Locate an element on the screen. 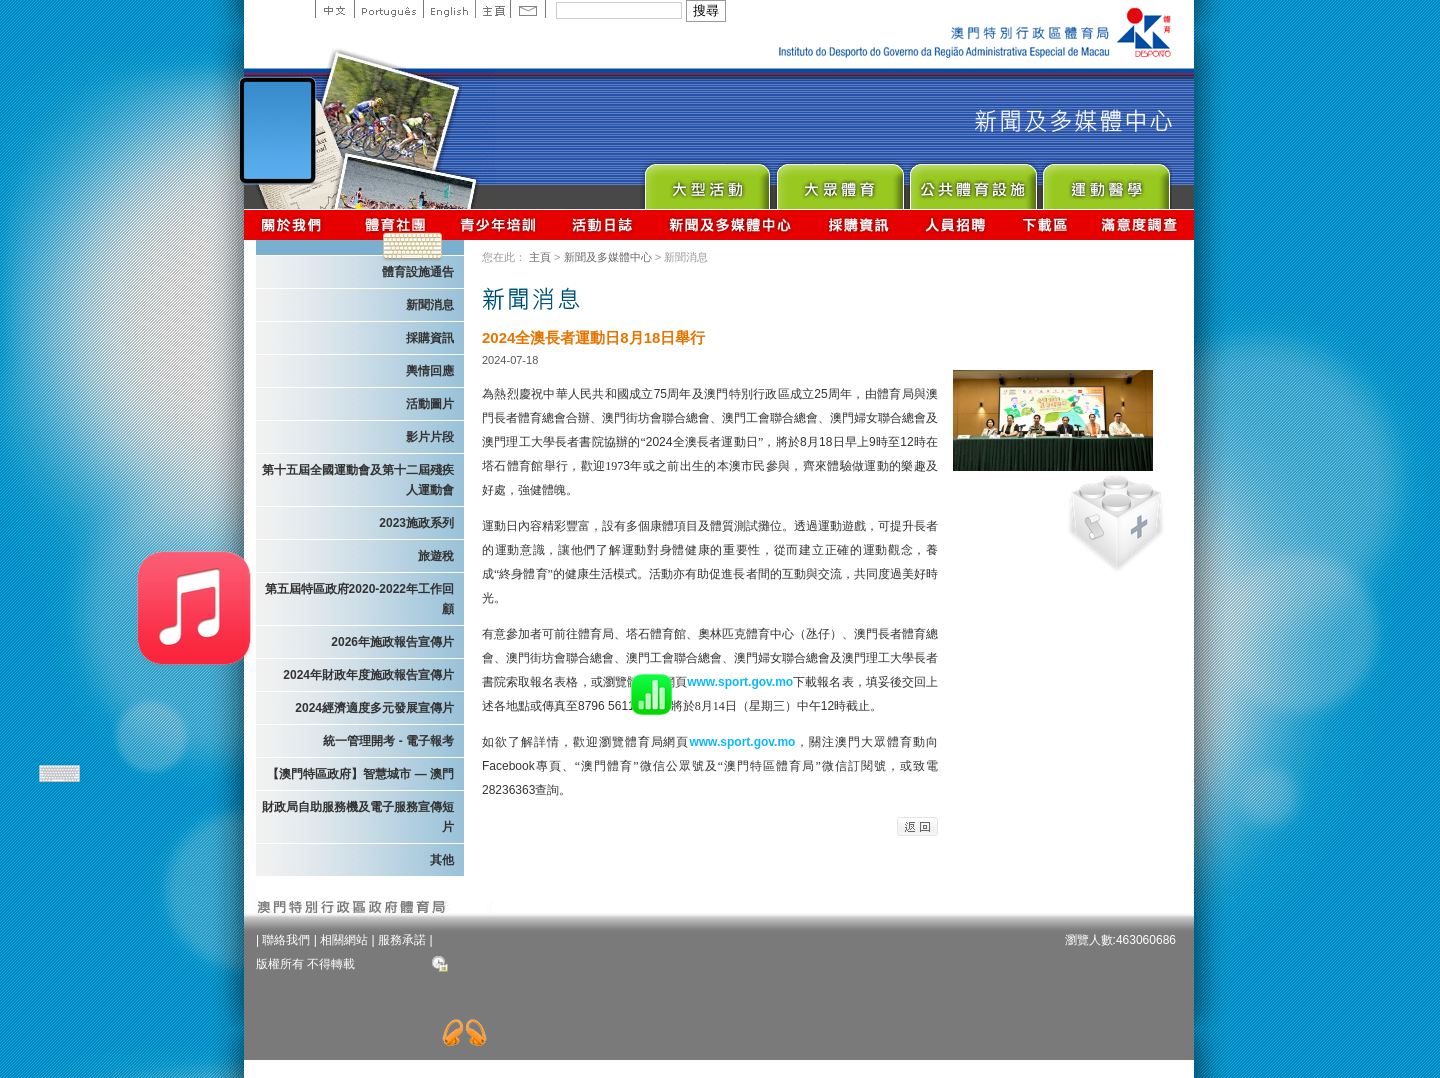  connect wireless earbuds via bluetooth is located at coordinates (464, 1034).